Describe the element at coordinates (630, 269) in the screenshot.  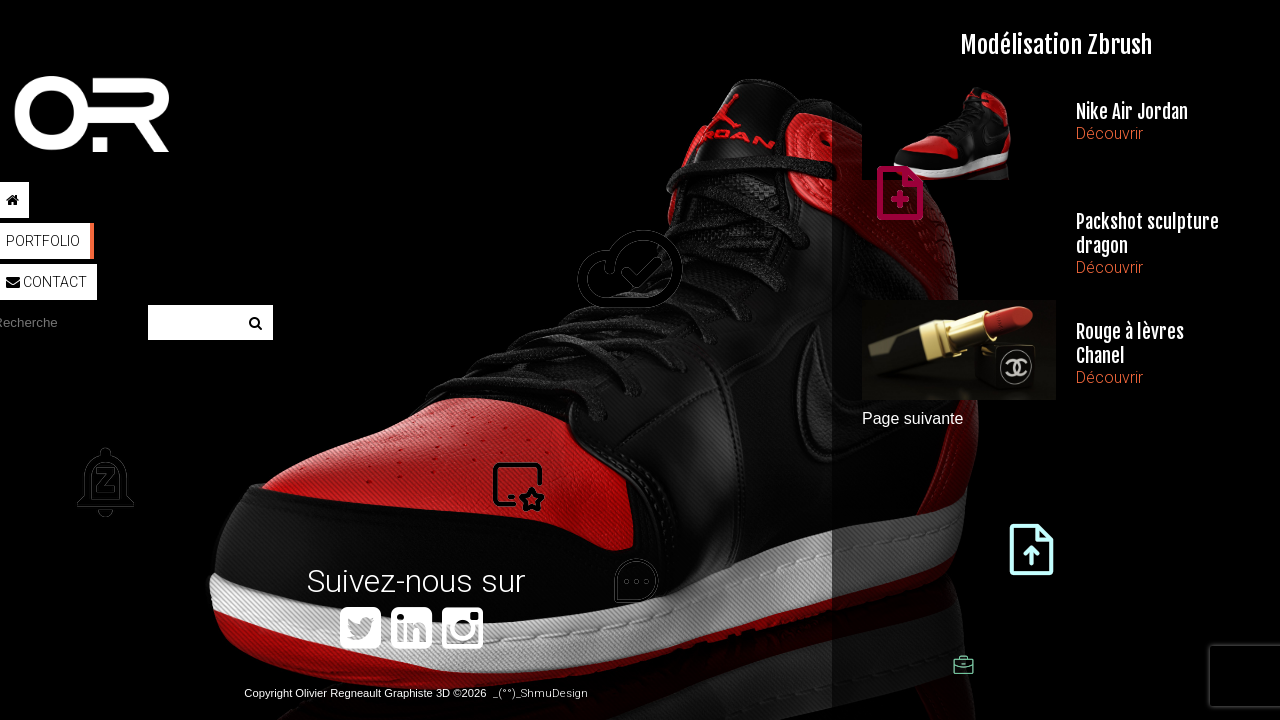
I see `file successfully uploaded to cloud storage` at that location.